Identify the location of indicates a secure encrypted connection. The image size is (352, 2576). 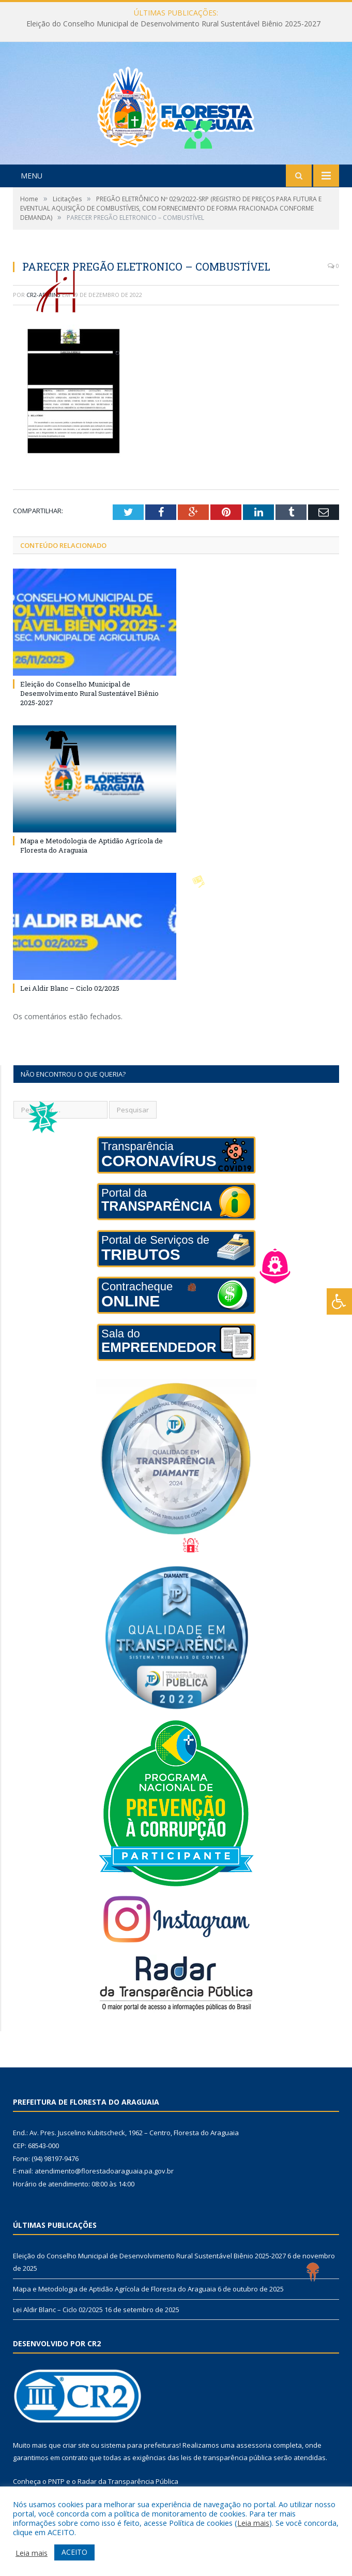
(191, 1545).